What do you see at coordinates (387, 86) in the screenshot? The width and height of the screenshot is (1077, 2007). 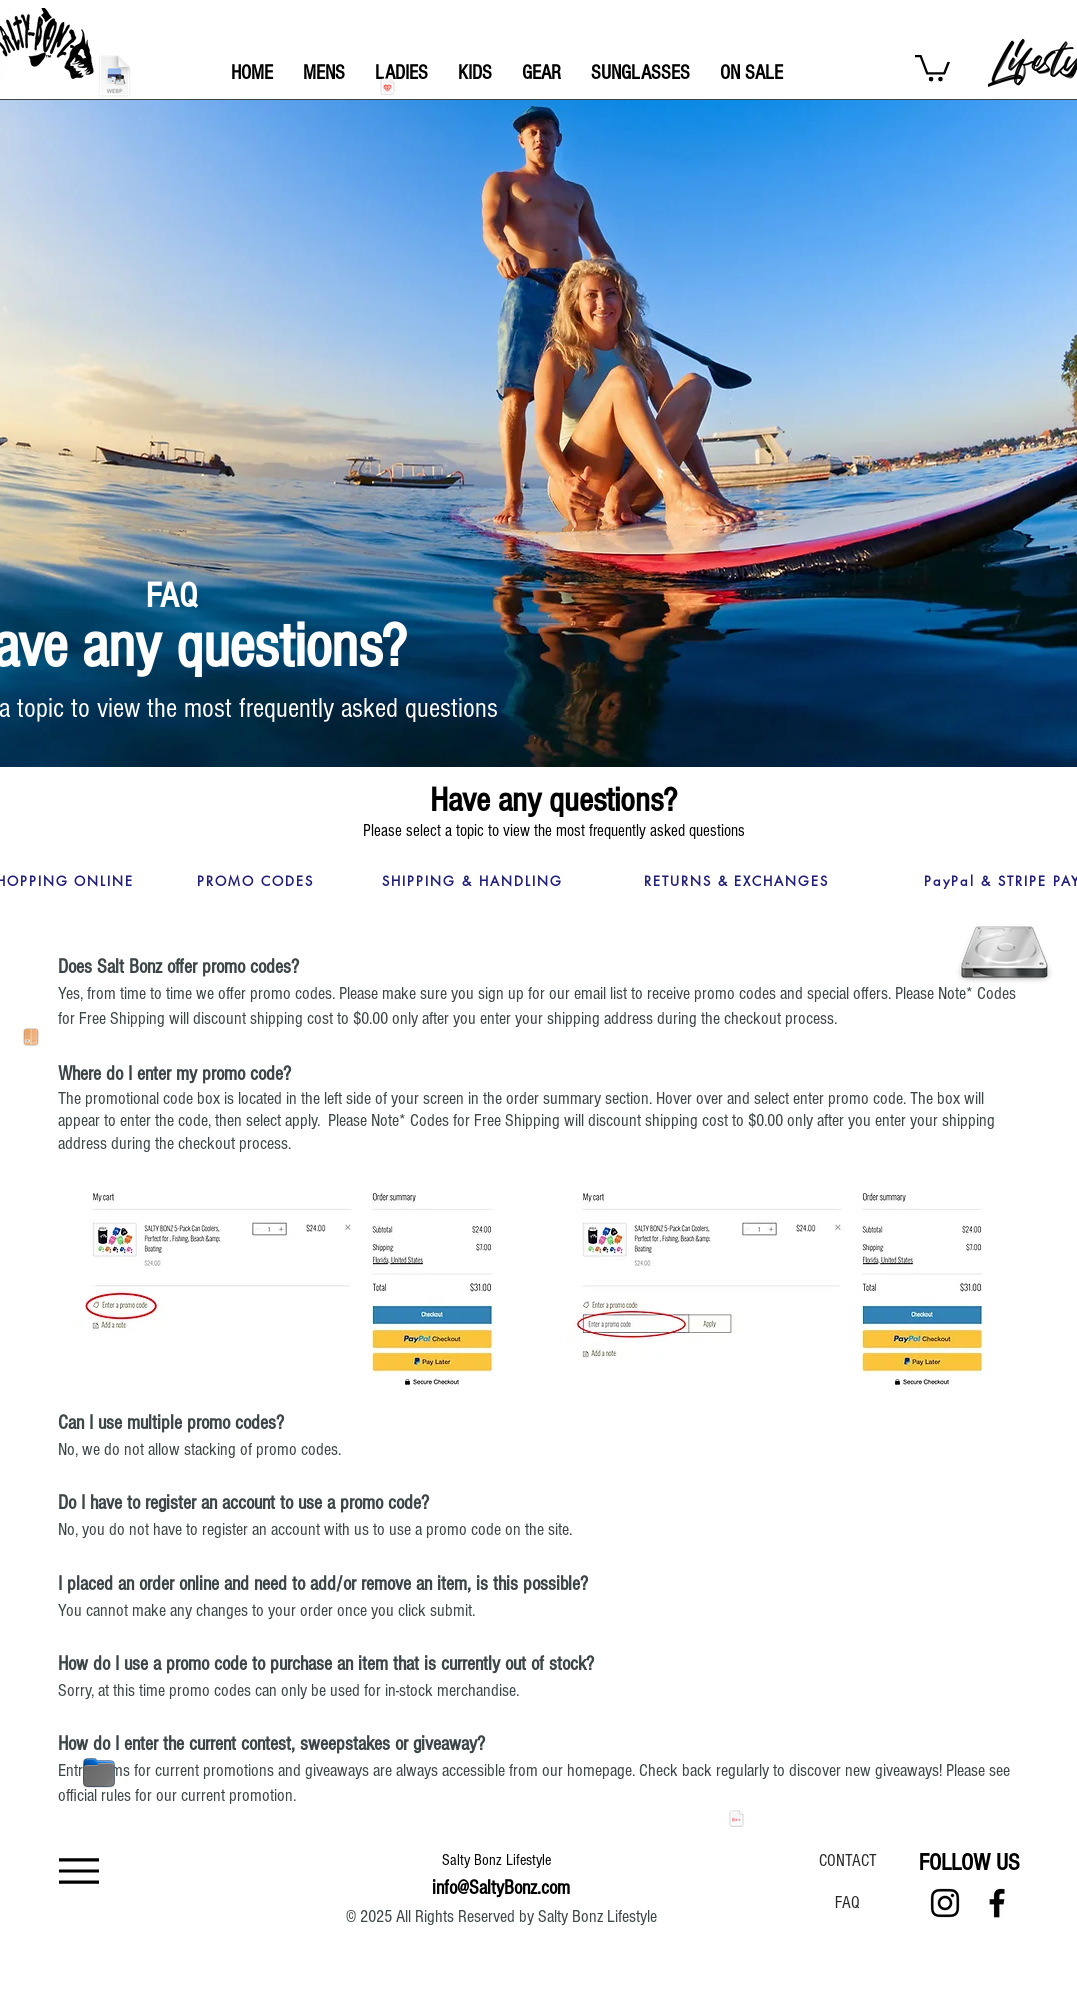 I see `a ruby programming language source file` at bounding box center [387, 86].